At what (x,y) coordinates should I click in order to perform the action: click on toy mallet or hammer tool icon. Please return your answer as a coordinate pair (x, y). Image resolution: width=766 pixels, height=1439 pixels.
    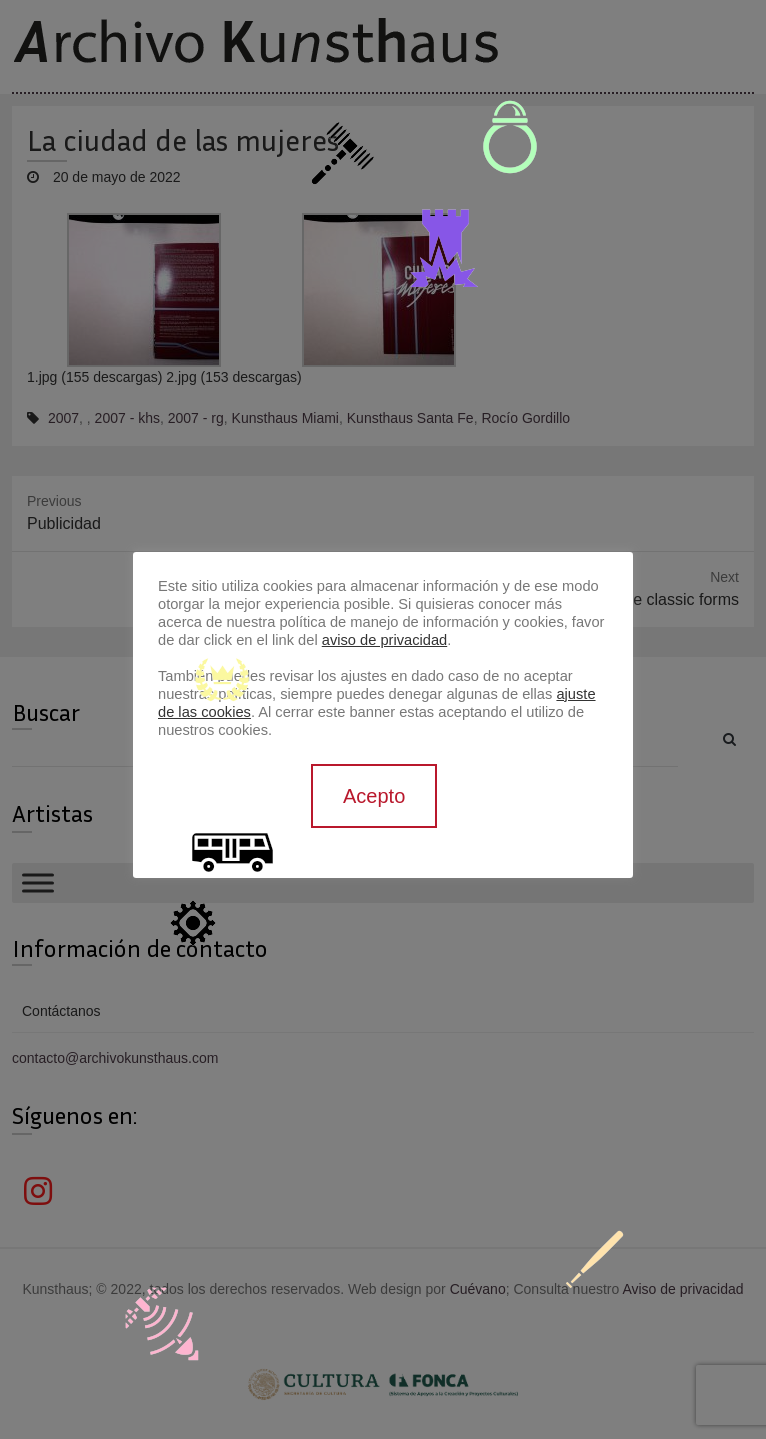
    Looking at the image, I should click on (343, 153).